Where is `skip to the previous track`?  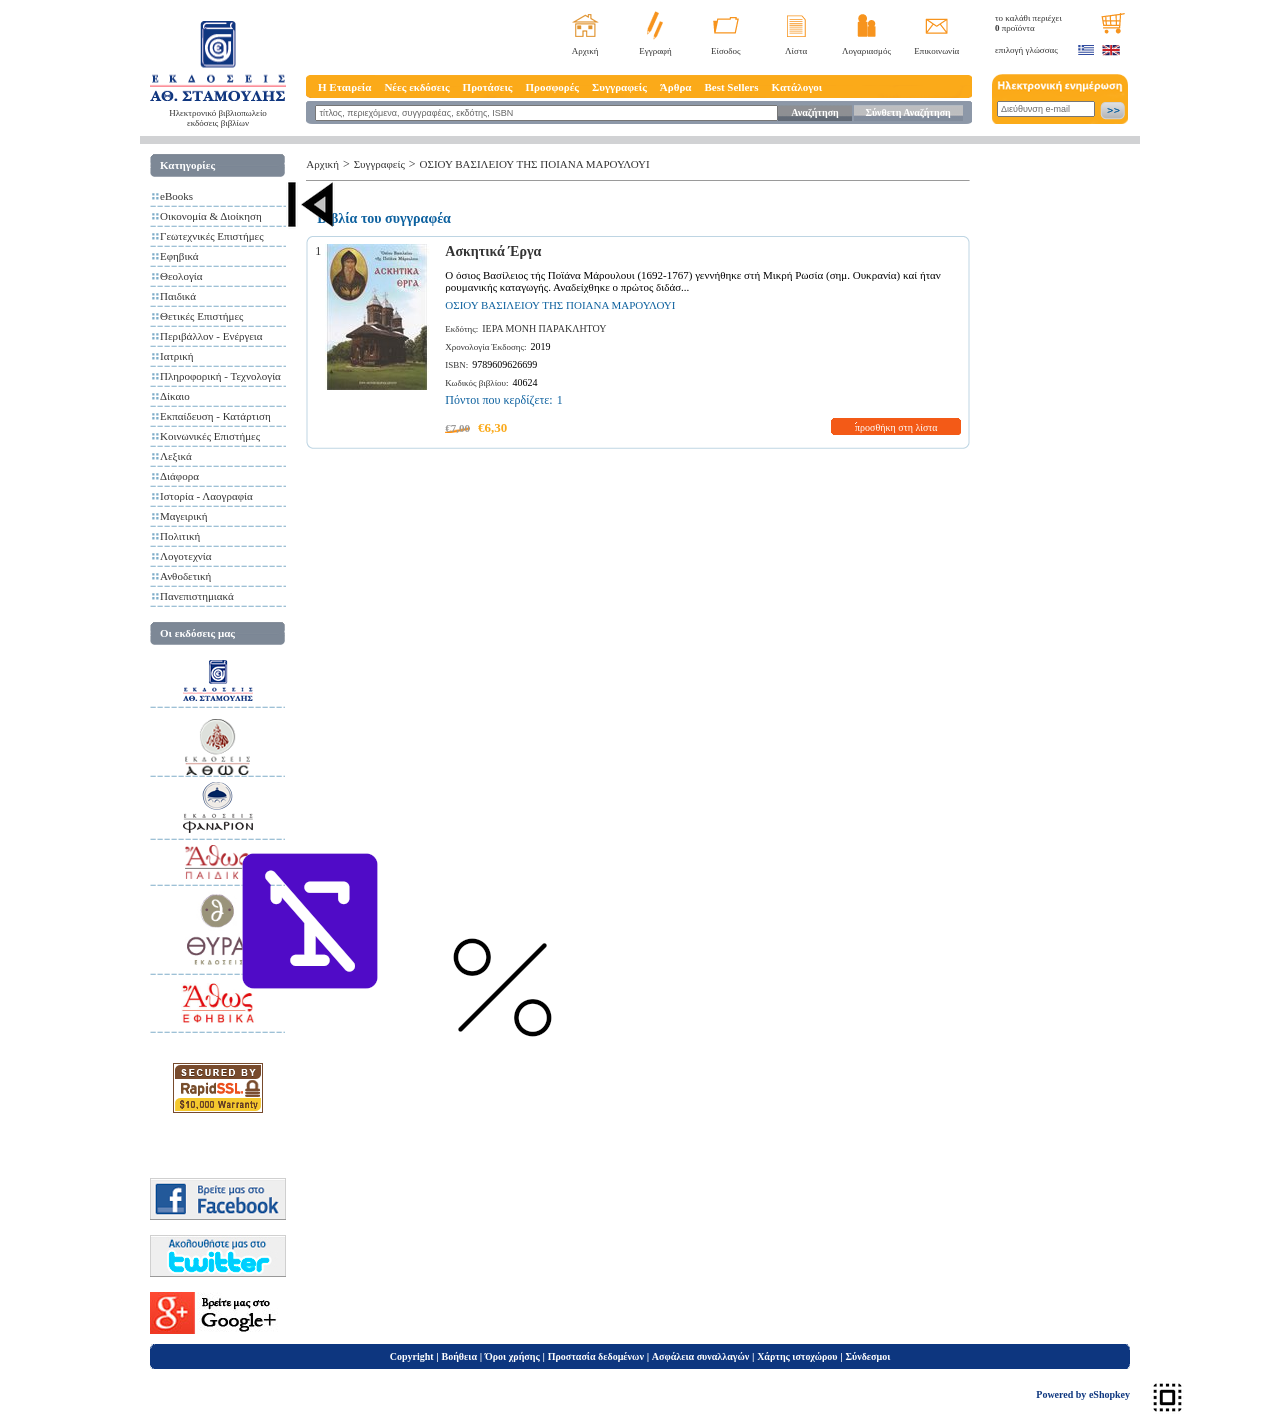 skip to the previous track is located at coordinates (310, 204).